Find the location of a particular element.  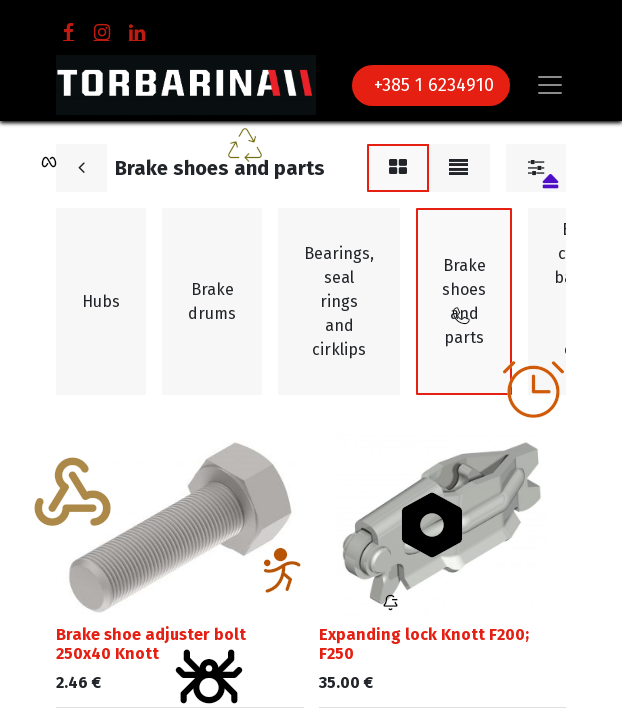

access settings or configuration options is located at coordinates (432, 525).